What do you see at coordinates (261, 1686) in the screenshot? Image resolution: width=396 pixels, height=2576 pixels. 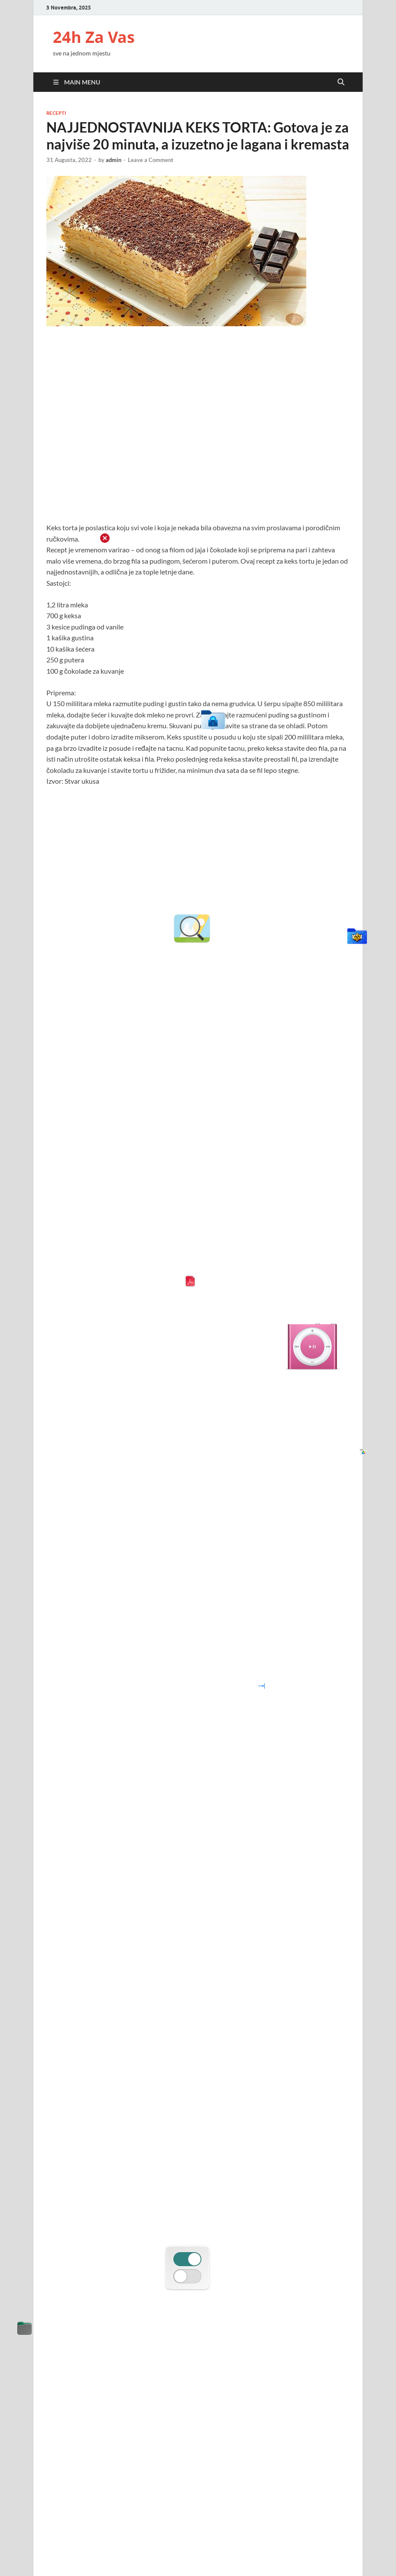 I see `go to the last item or page` at bounding box center [261, 1686].